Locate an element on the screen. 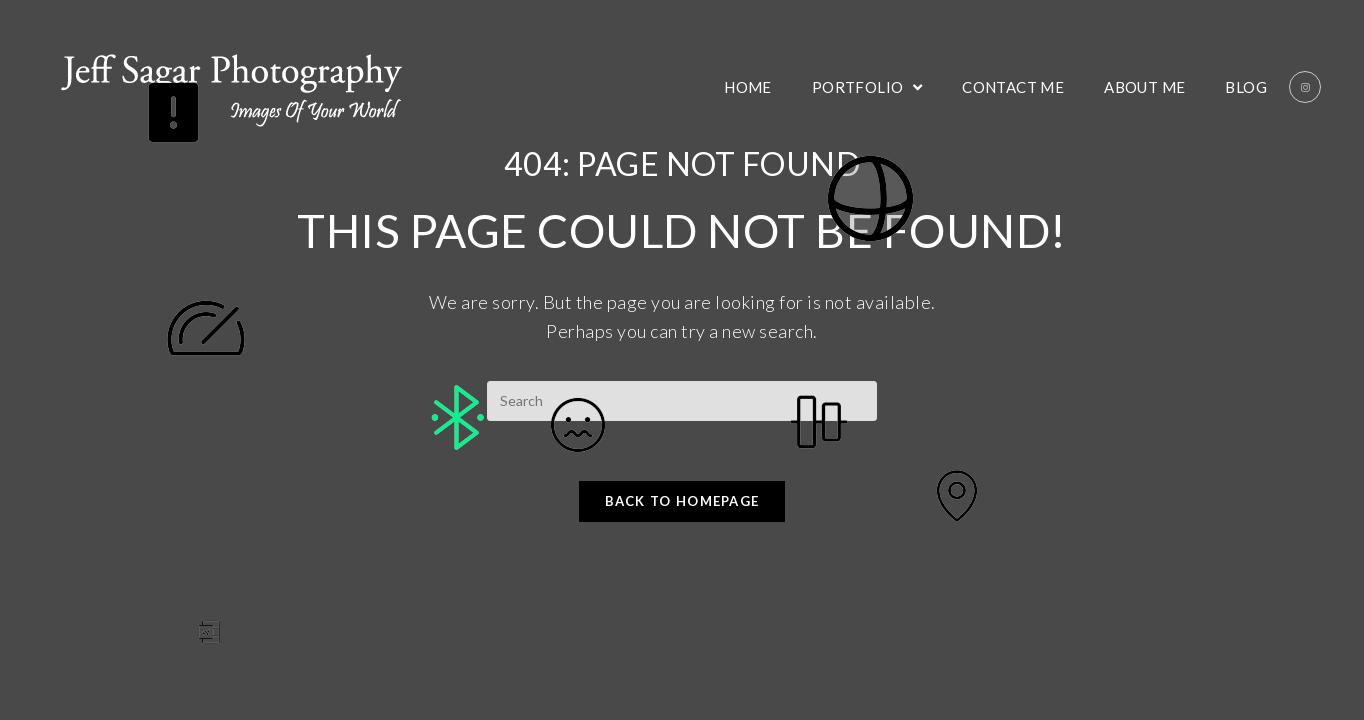 The image size is (1364, 720). indicates a warning or alert requiring attention is located at coordinates (173, 112).